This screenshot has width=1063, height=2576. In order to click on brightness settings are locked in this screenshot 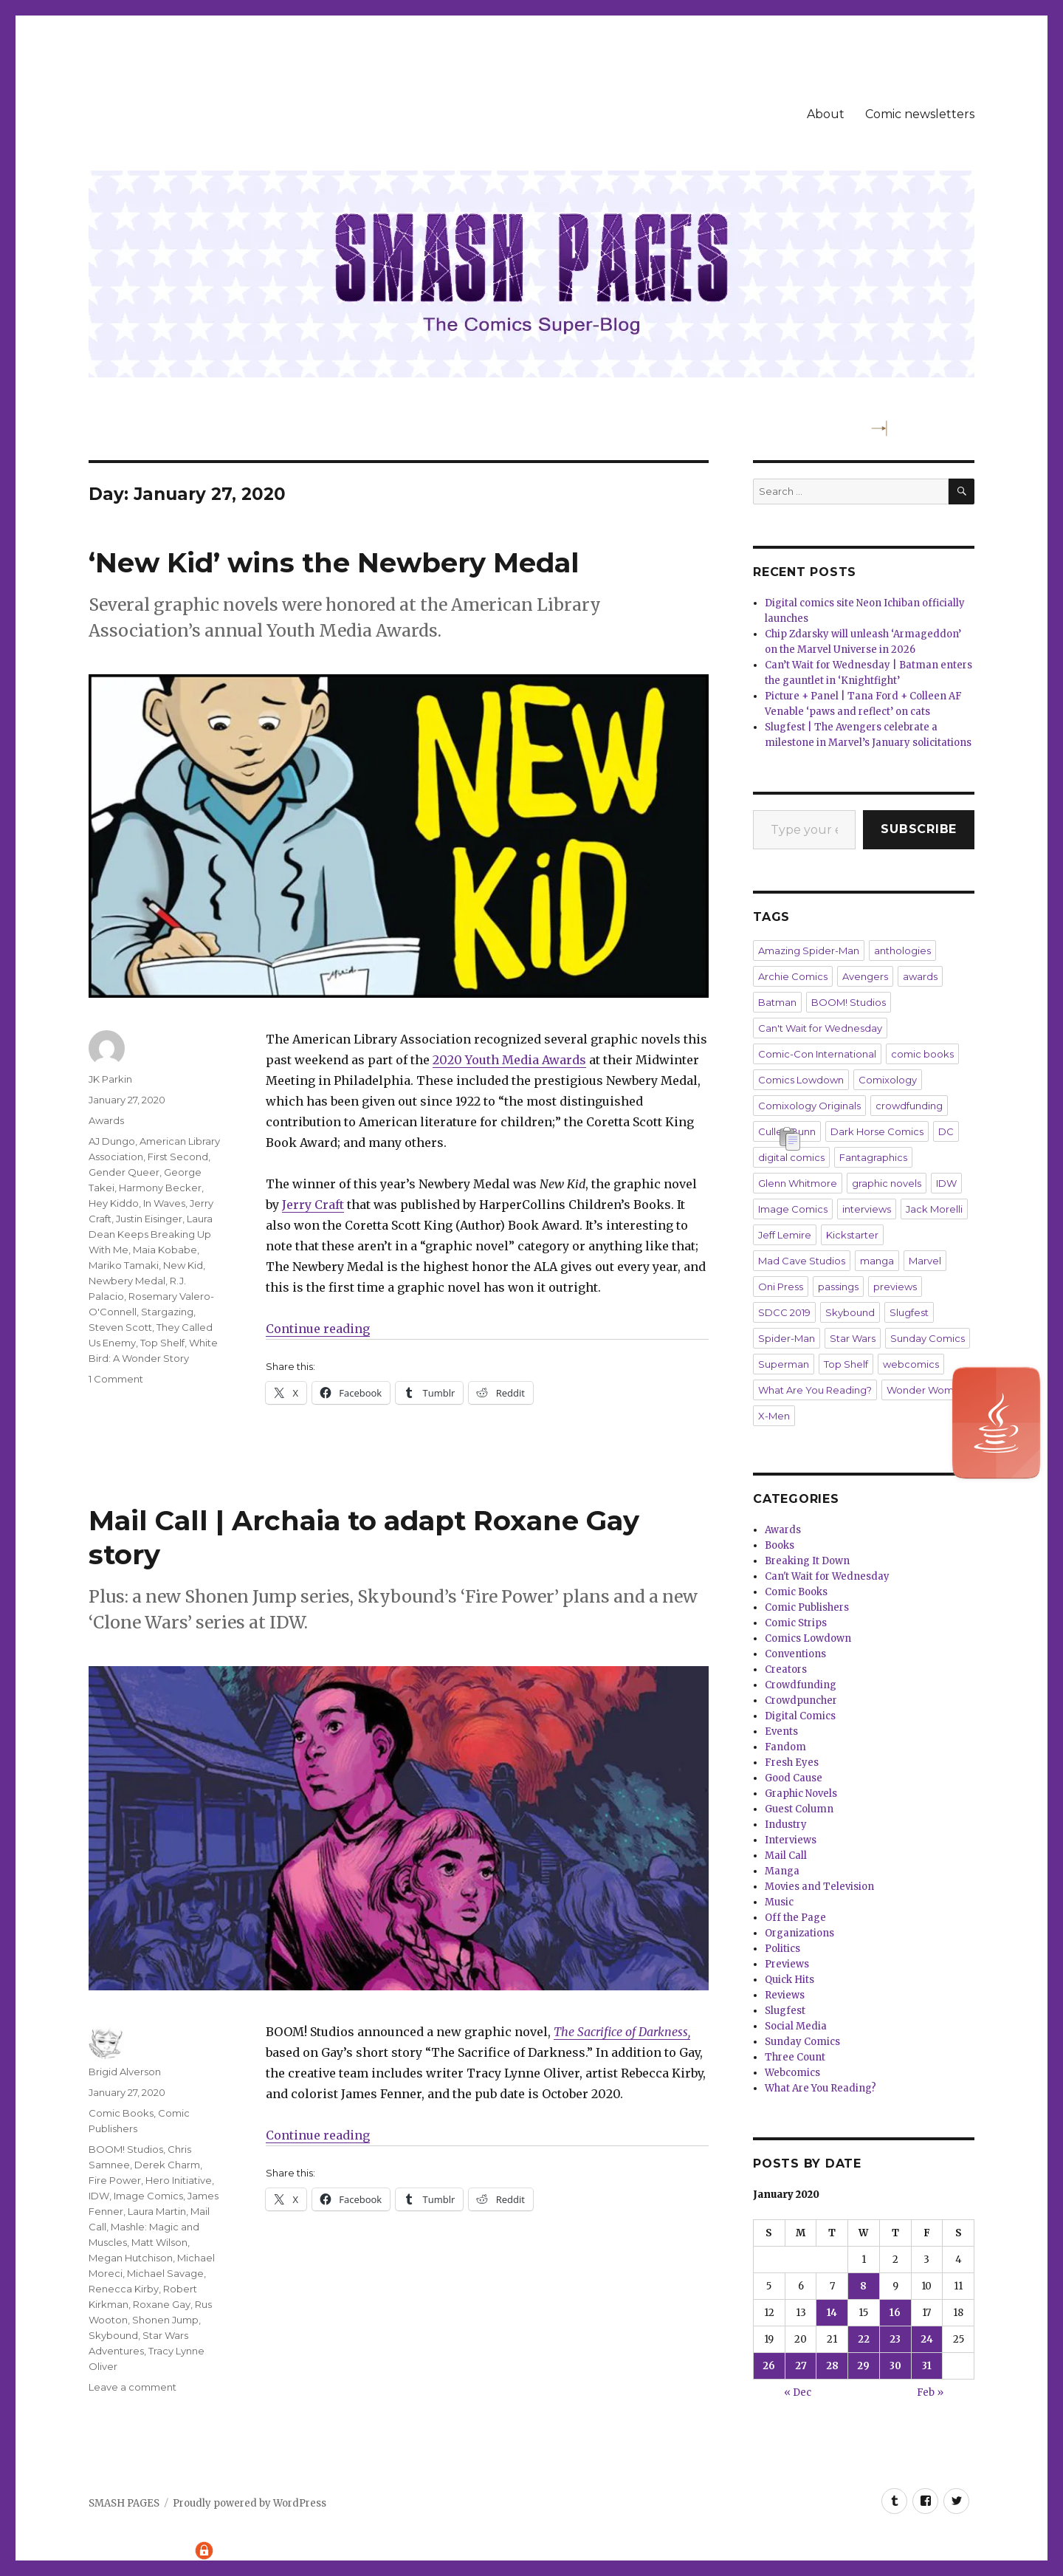, I will do `click(204, 2550)`.